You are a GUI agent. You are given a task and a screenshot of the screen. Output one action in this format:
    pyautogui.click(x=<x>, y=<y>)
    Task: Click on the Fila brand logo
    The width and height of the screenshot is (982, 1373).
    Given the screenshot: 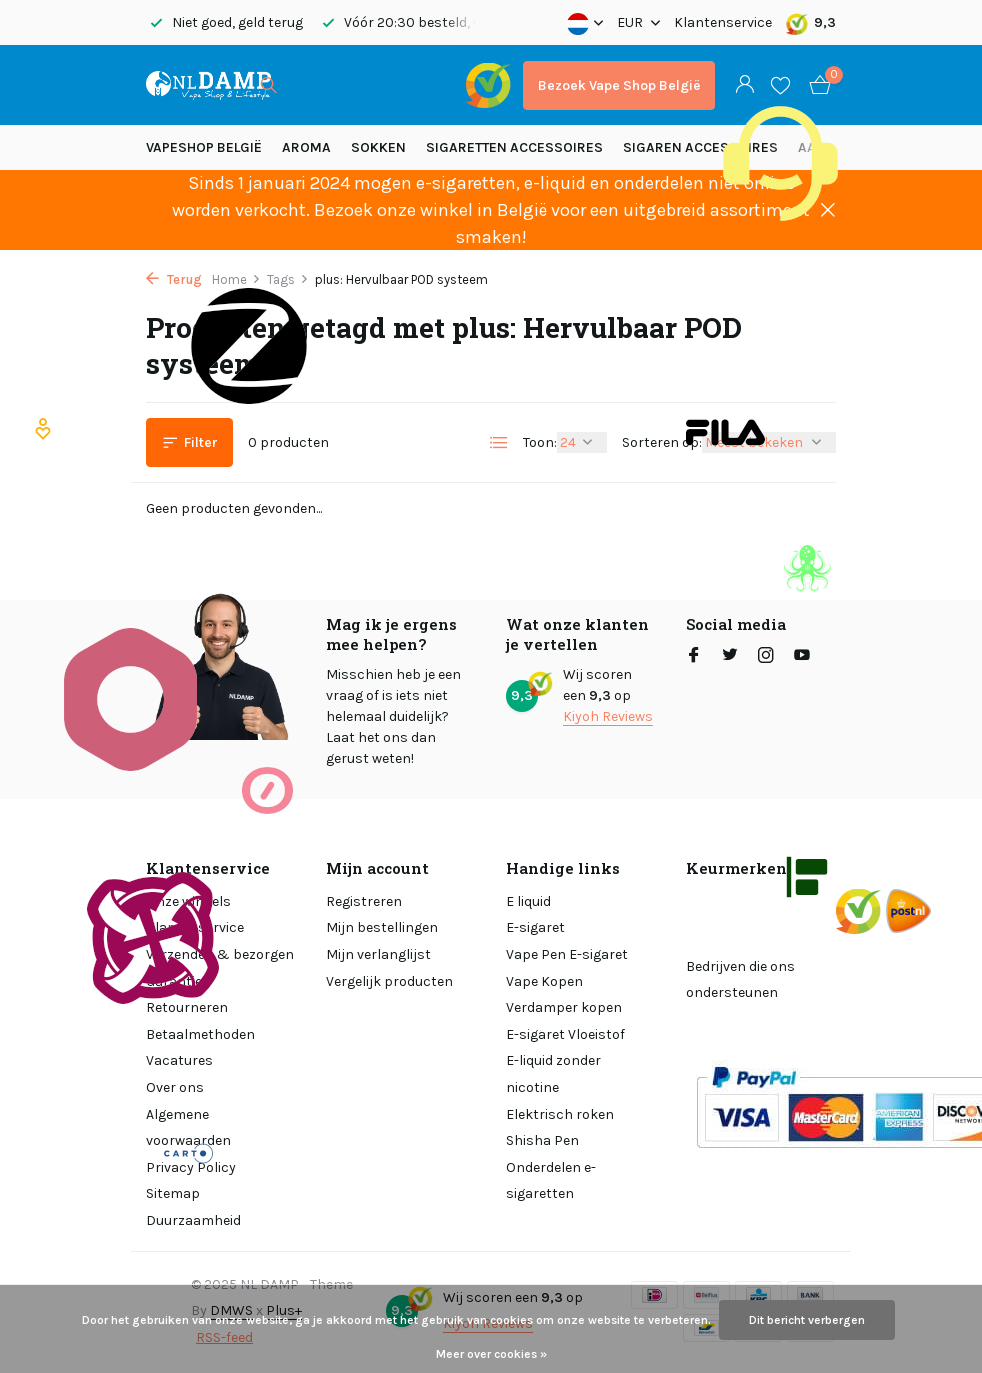 What is the action you would take?
    pyautogui.click(x=725, y=432)
    